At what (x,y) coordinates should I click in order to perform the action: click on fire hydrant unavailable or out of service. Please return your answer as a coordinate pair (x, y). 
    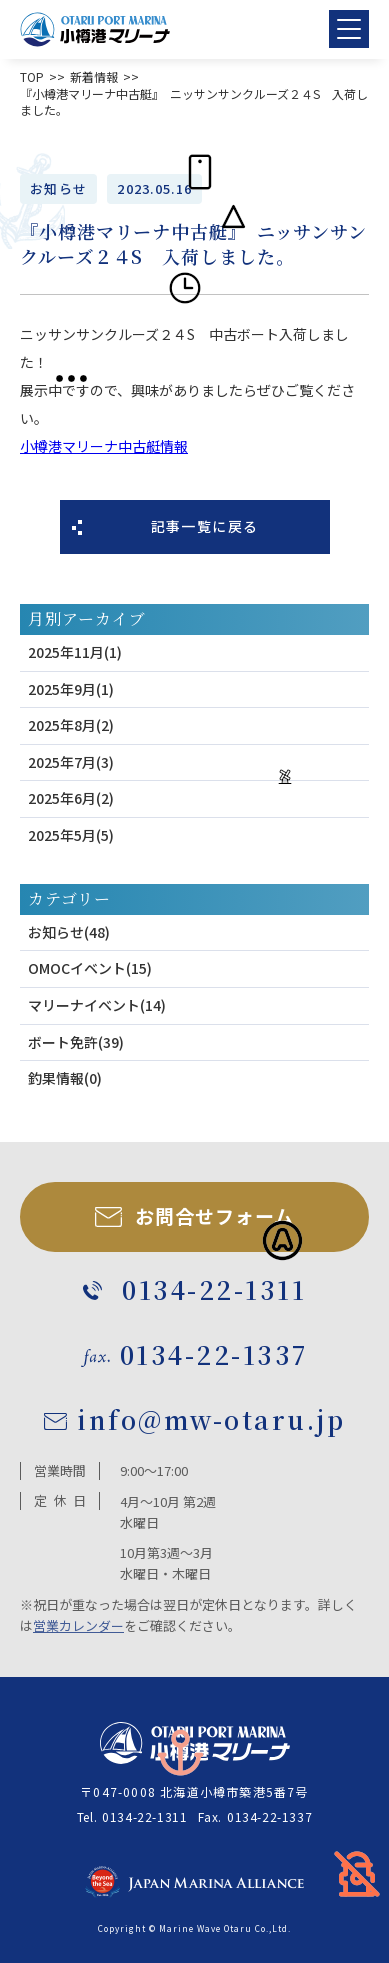
    Looking at the image, I should click on (357, 1874).